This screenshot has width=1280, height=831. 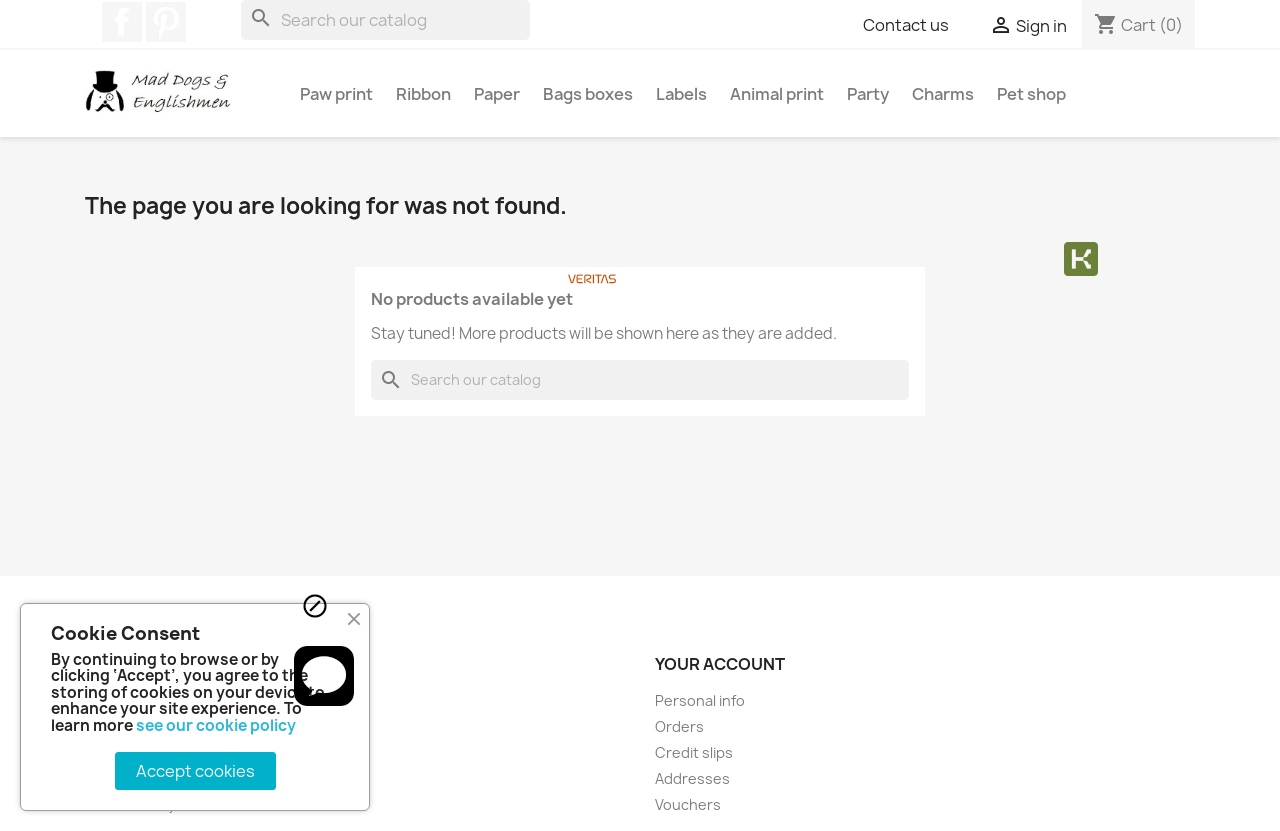 What do you see at coordinates (1081, 259) in the screenshot?
I see `visit kongregate gaming platform` at bounding box center [1081, 259].